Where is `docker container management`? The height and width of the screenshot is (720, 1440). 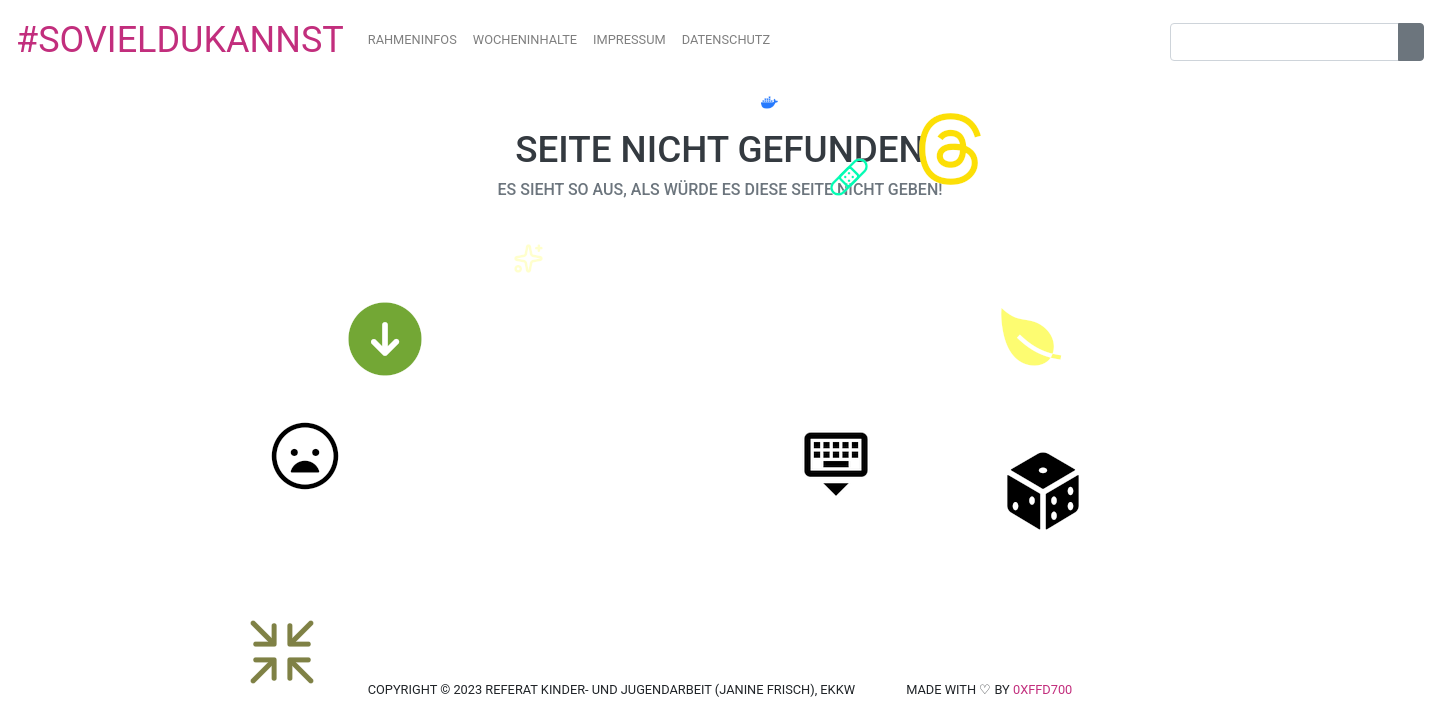 docker container management is located at coordinates (769, 102).